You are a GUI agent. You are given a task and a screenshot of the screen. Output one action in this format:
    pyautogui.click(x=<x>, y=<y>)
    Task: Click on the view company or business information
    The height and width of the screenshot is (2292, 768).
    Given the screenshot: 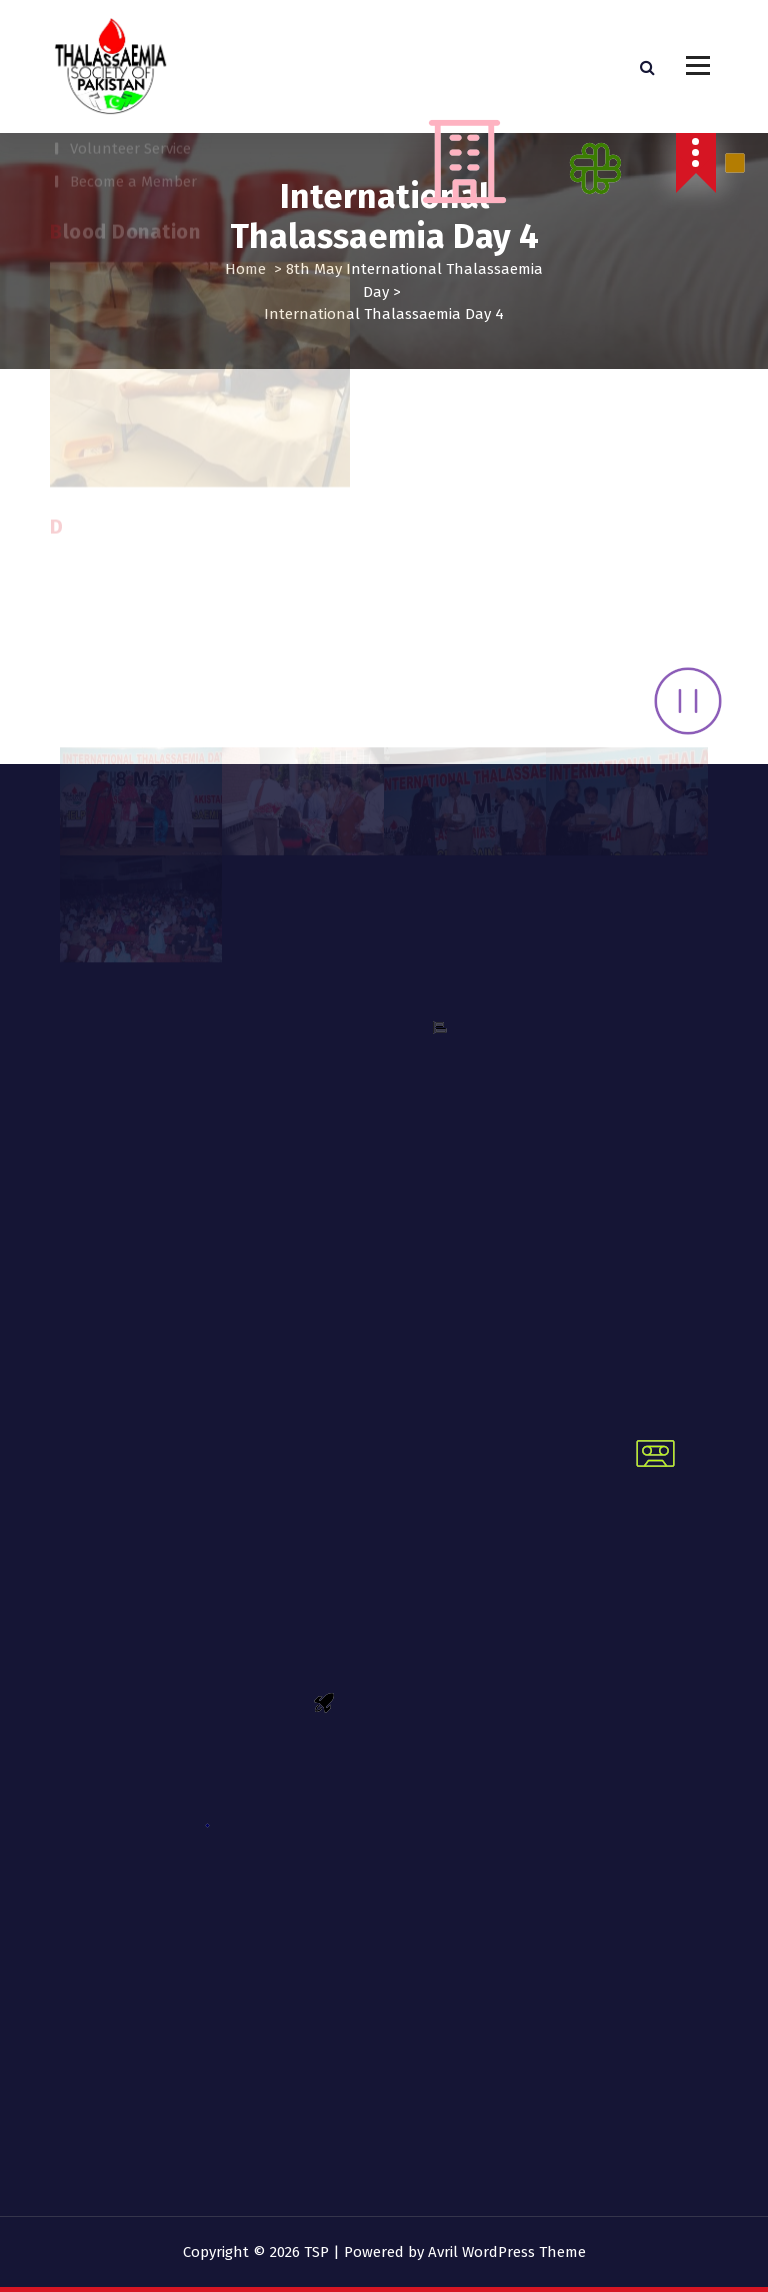 What is the action you would take?
    pyautogui.click(x=464, y=161)
    